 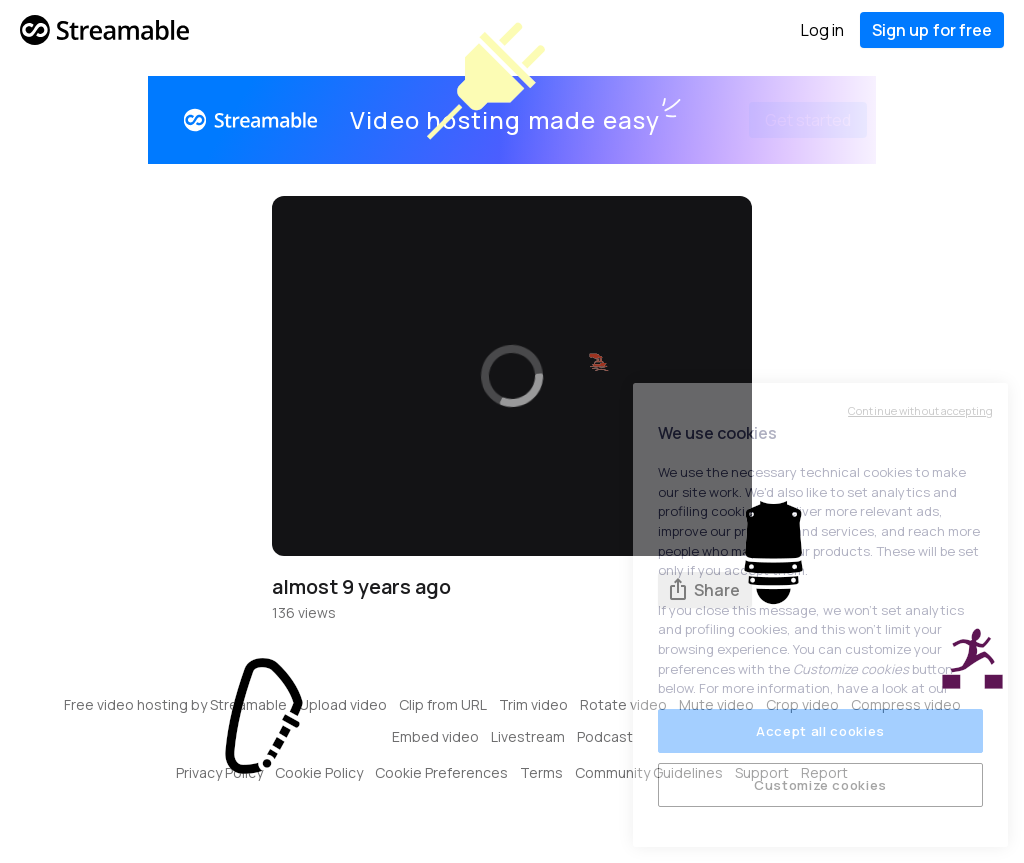 I want to click on connect to a power source, so click(x=486, y=81).